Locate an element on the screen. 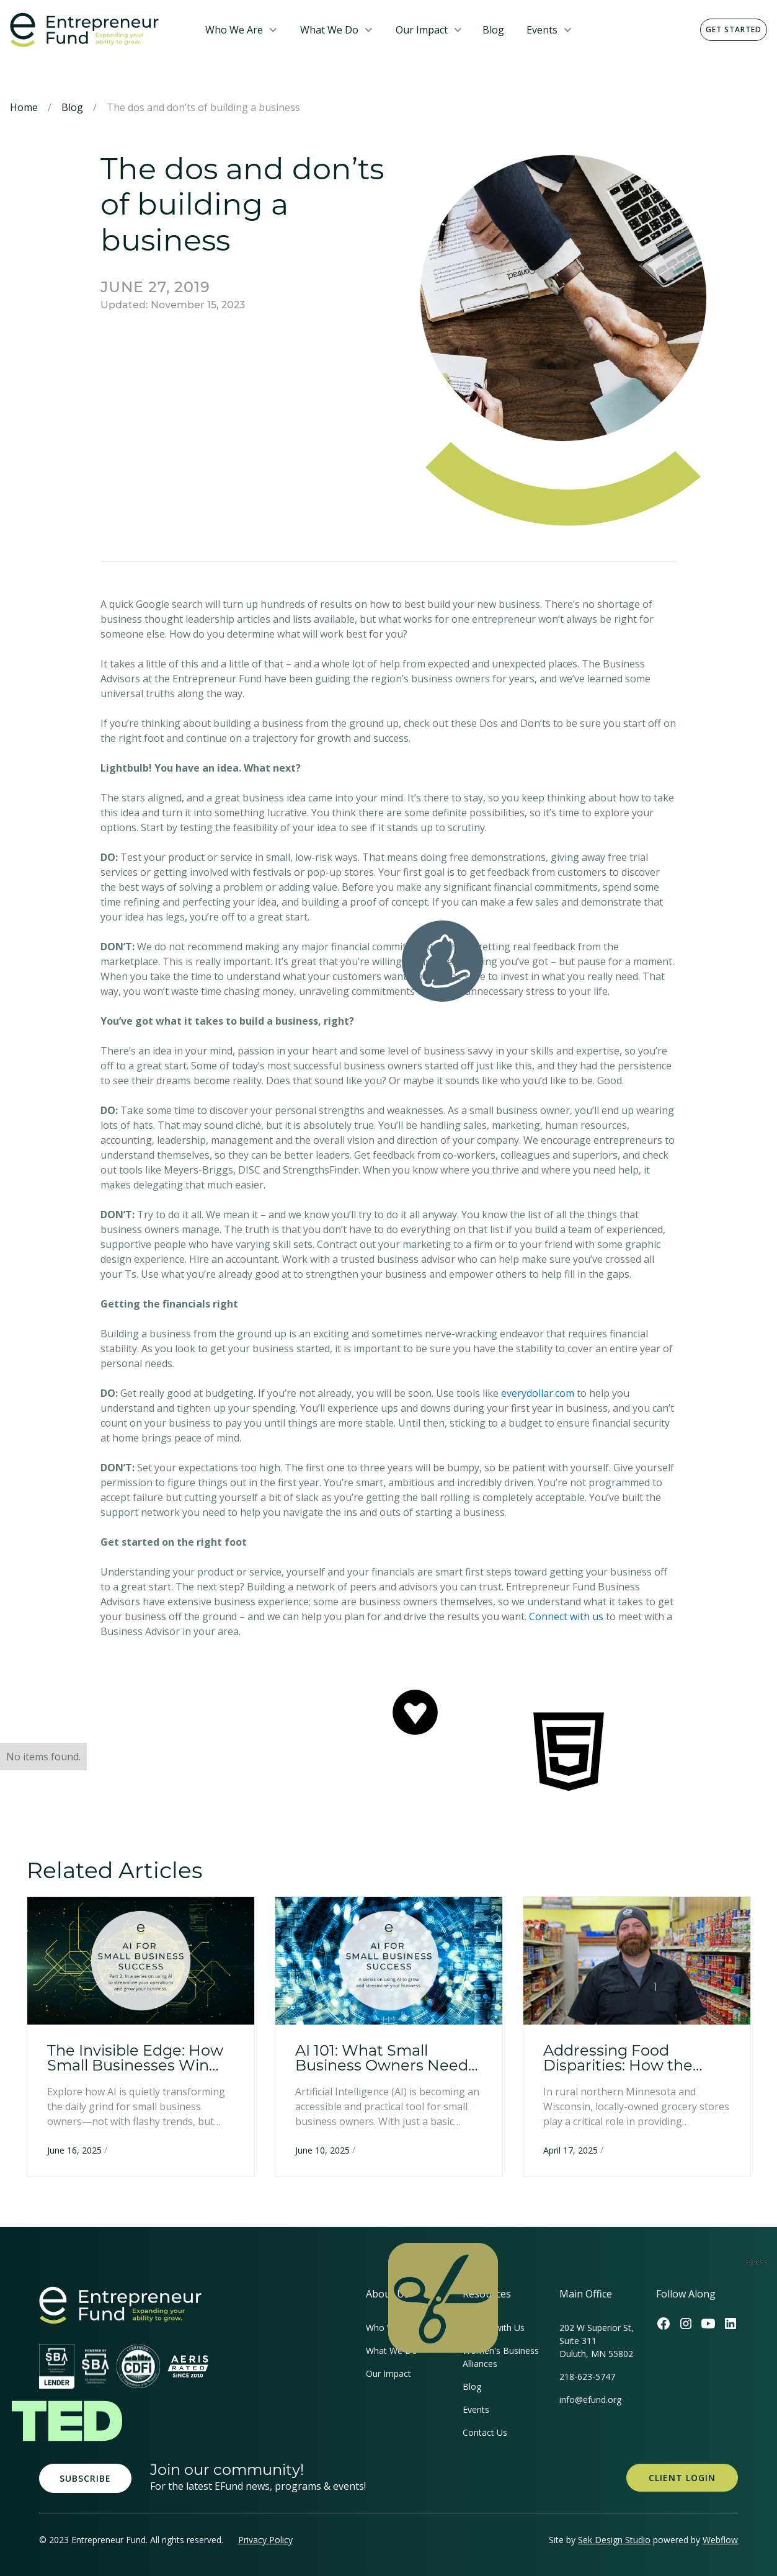  yarn package manager logo is located at coordinates (442, 961).